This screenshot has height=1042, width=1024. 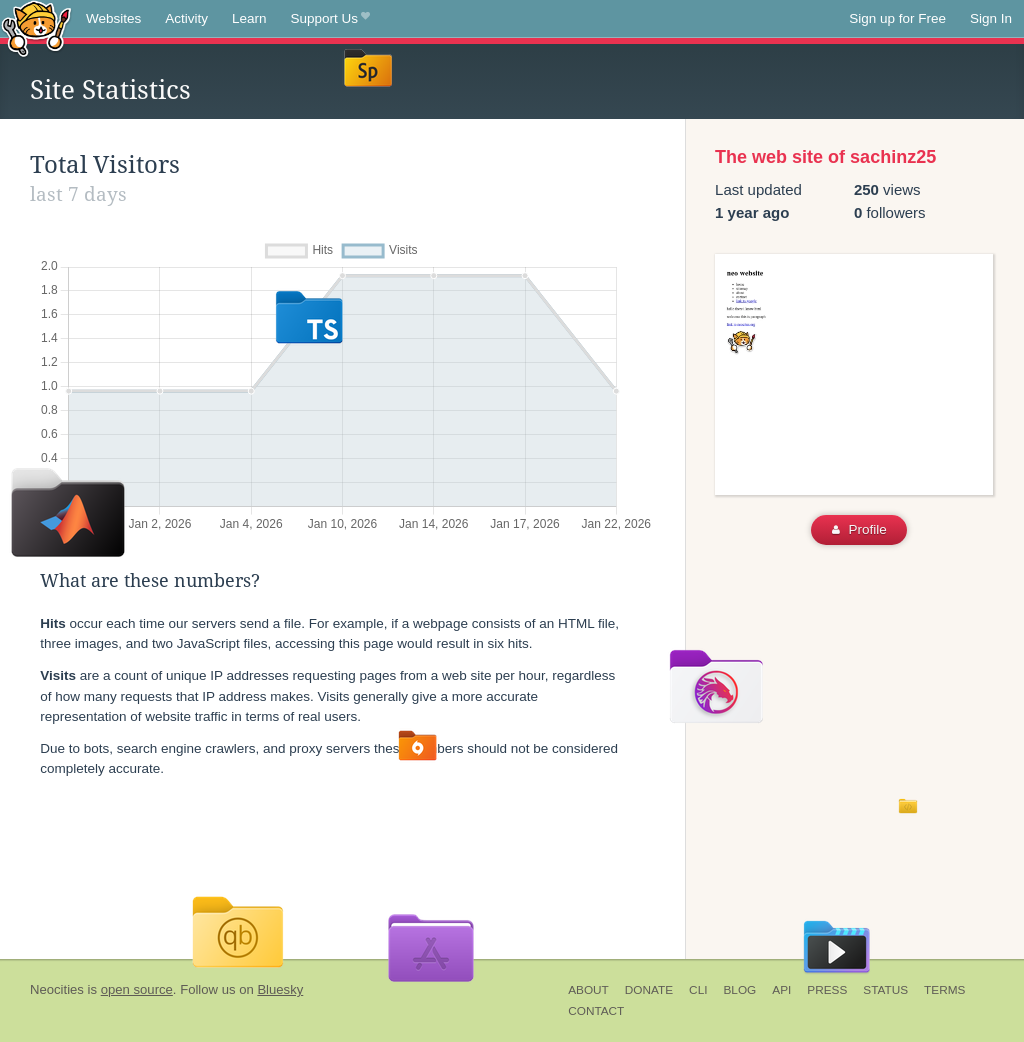 What do you see at coordinates (908, 806) in the screenshot?
I see `open your code projects folder` at bounding box center [908, 806].